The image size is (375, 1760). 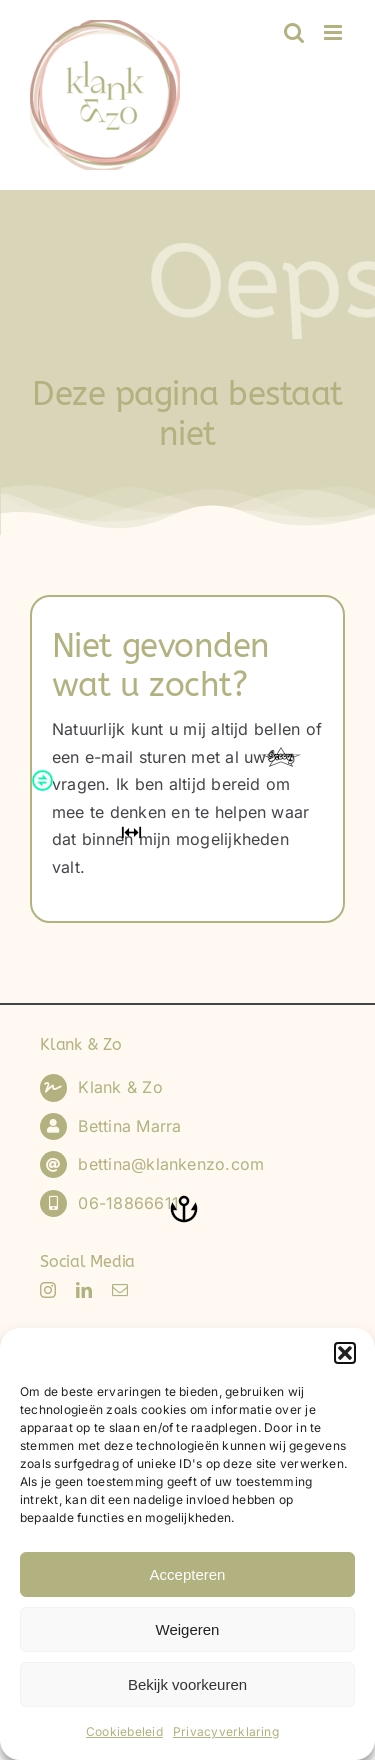 What do you see at coordinates (131, 832) in the screenshot?
I see `expand content to full width` at bounding box center [131, 832].